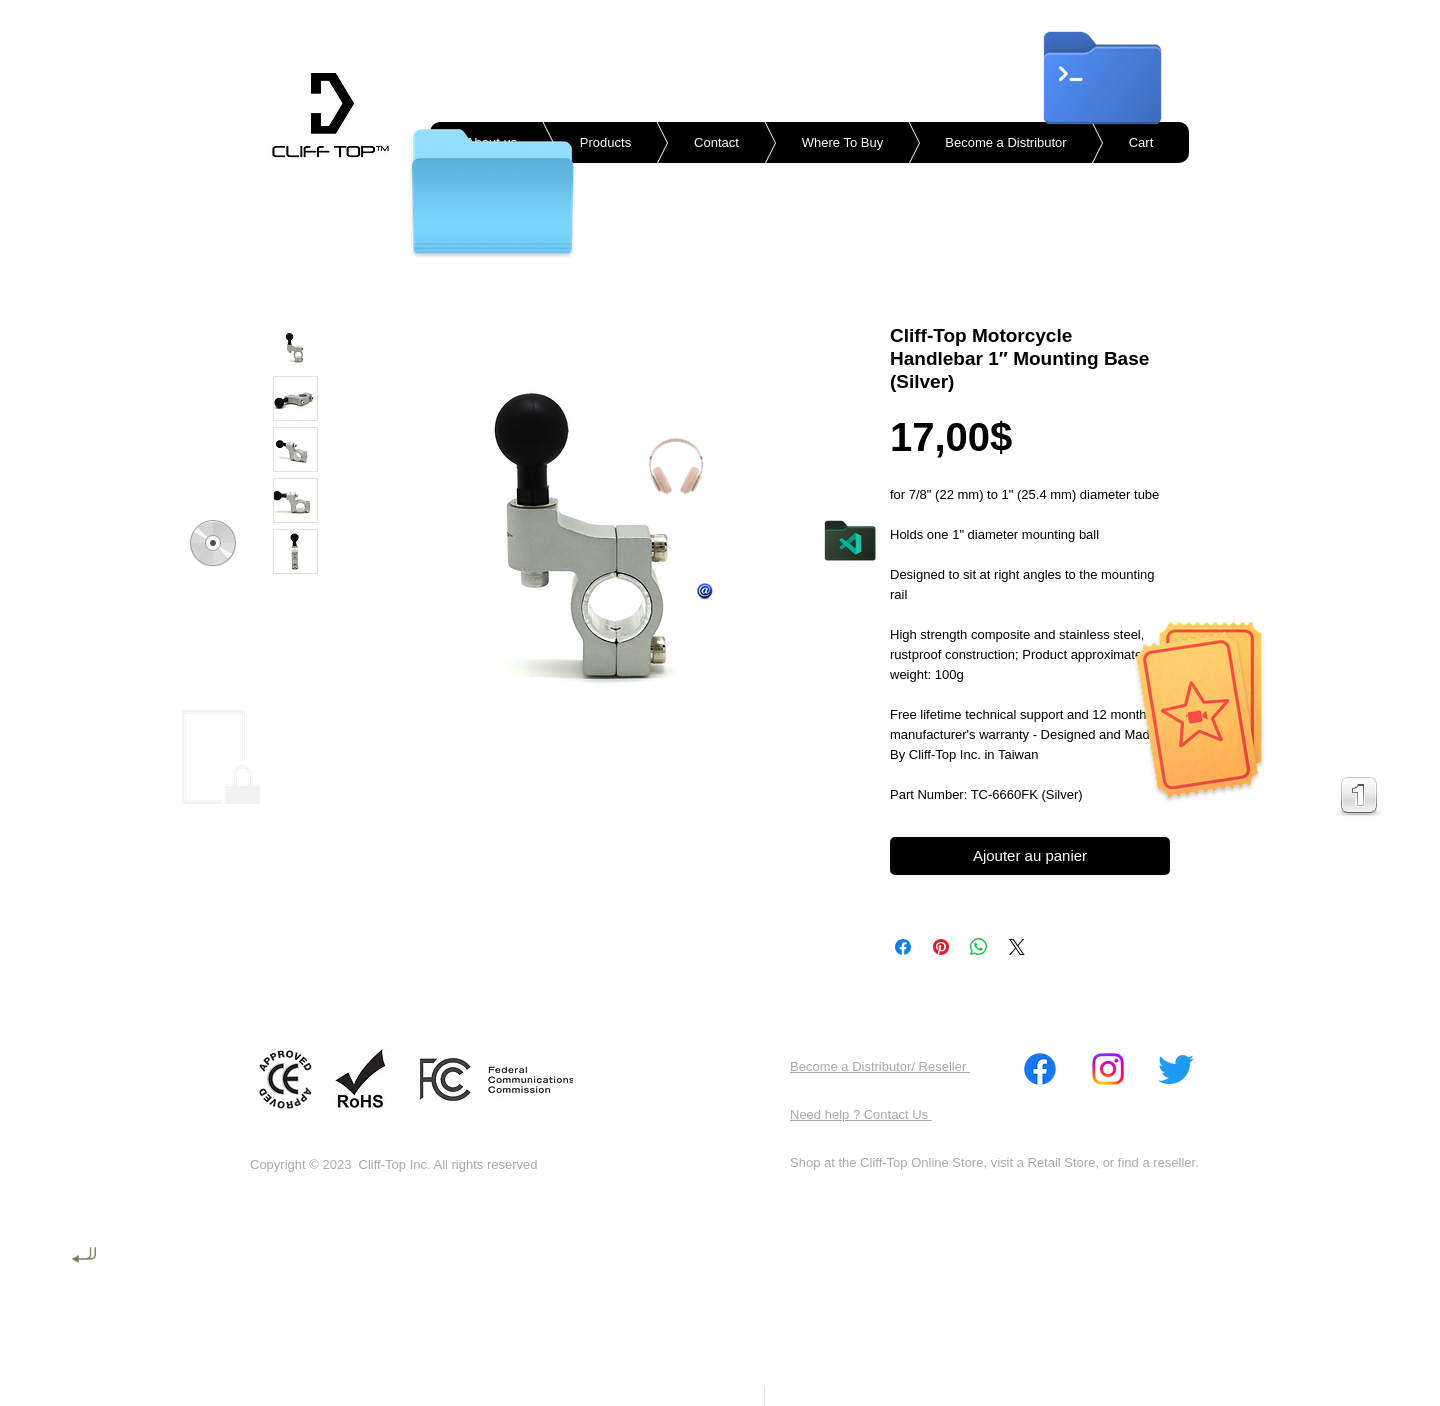 Image resolution: width=1440 pixels, height=1406 pixels. What do you see at coordinates (83, 1253) in the screenshot?
I see `reply to all recipients of an email` at bounding box center [83, 1253].